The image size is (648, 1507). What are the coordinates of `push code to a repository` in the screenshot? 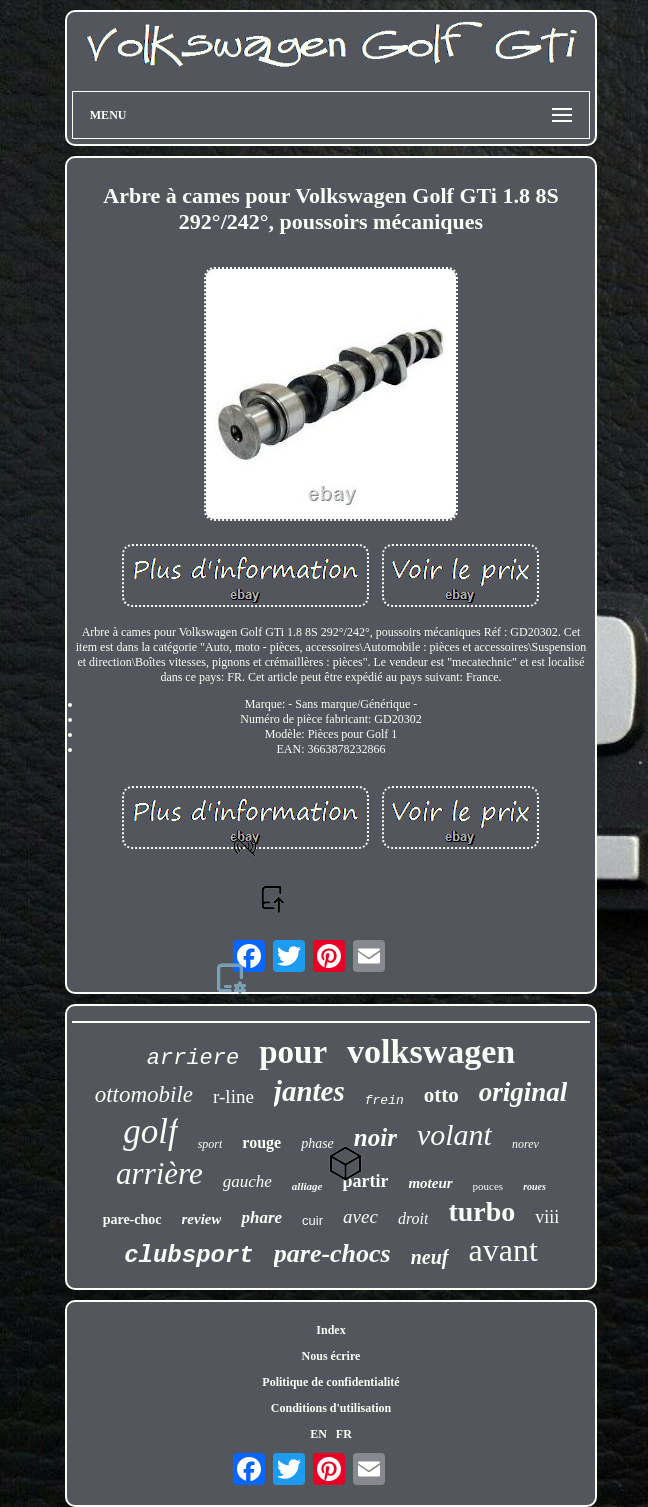 It's located at (271, 899).